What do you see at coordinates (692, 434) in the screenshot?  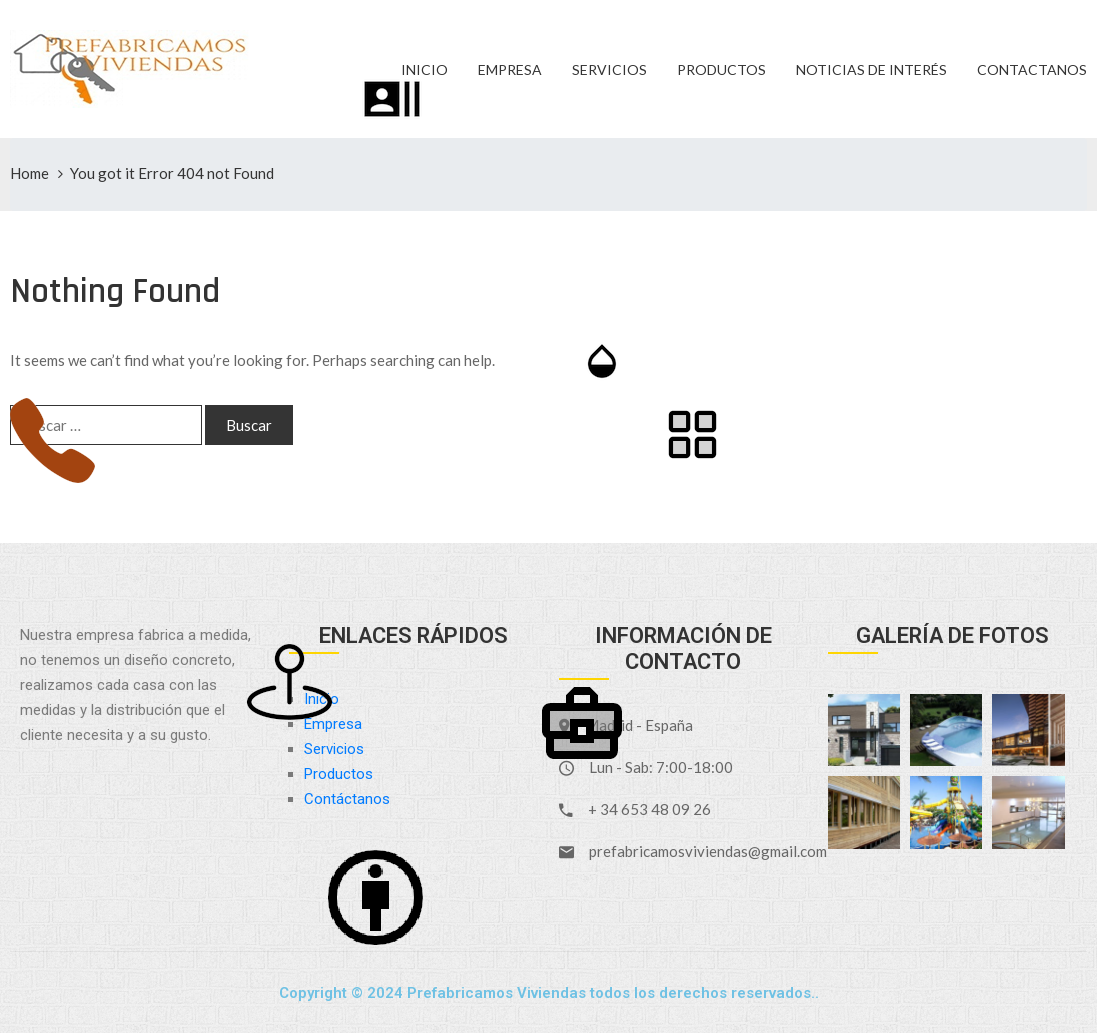 I see `view all apps or applications` at bounding box center [692, 434].